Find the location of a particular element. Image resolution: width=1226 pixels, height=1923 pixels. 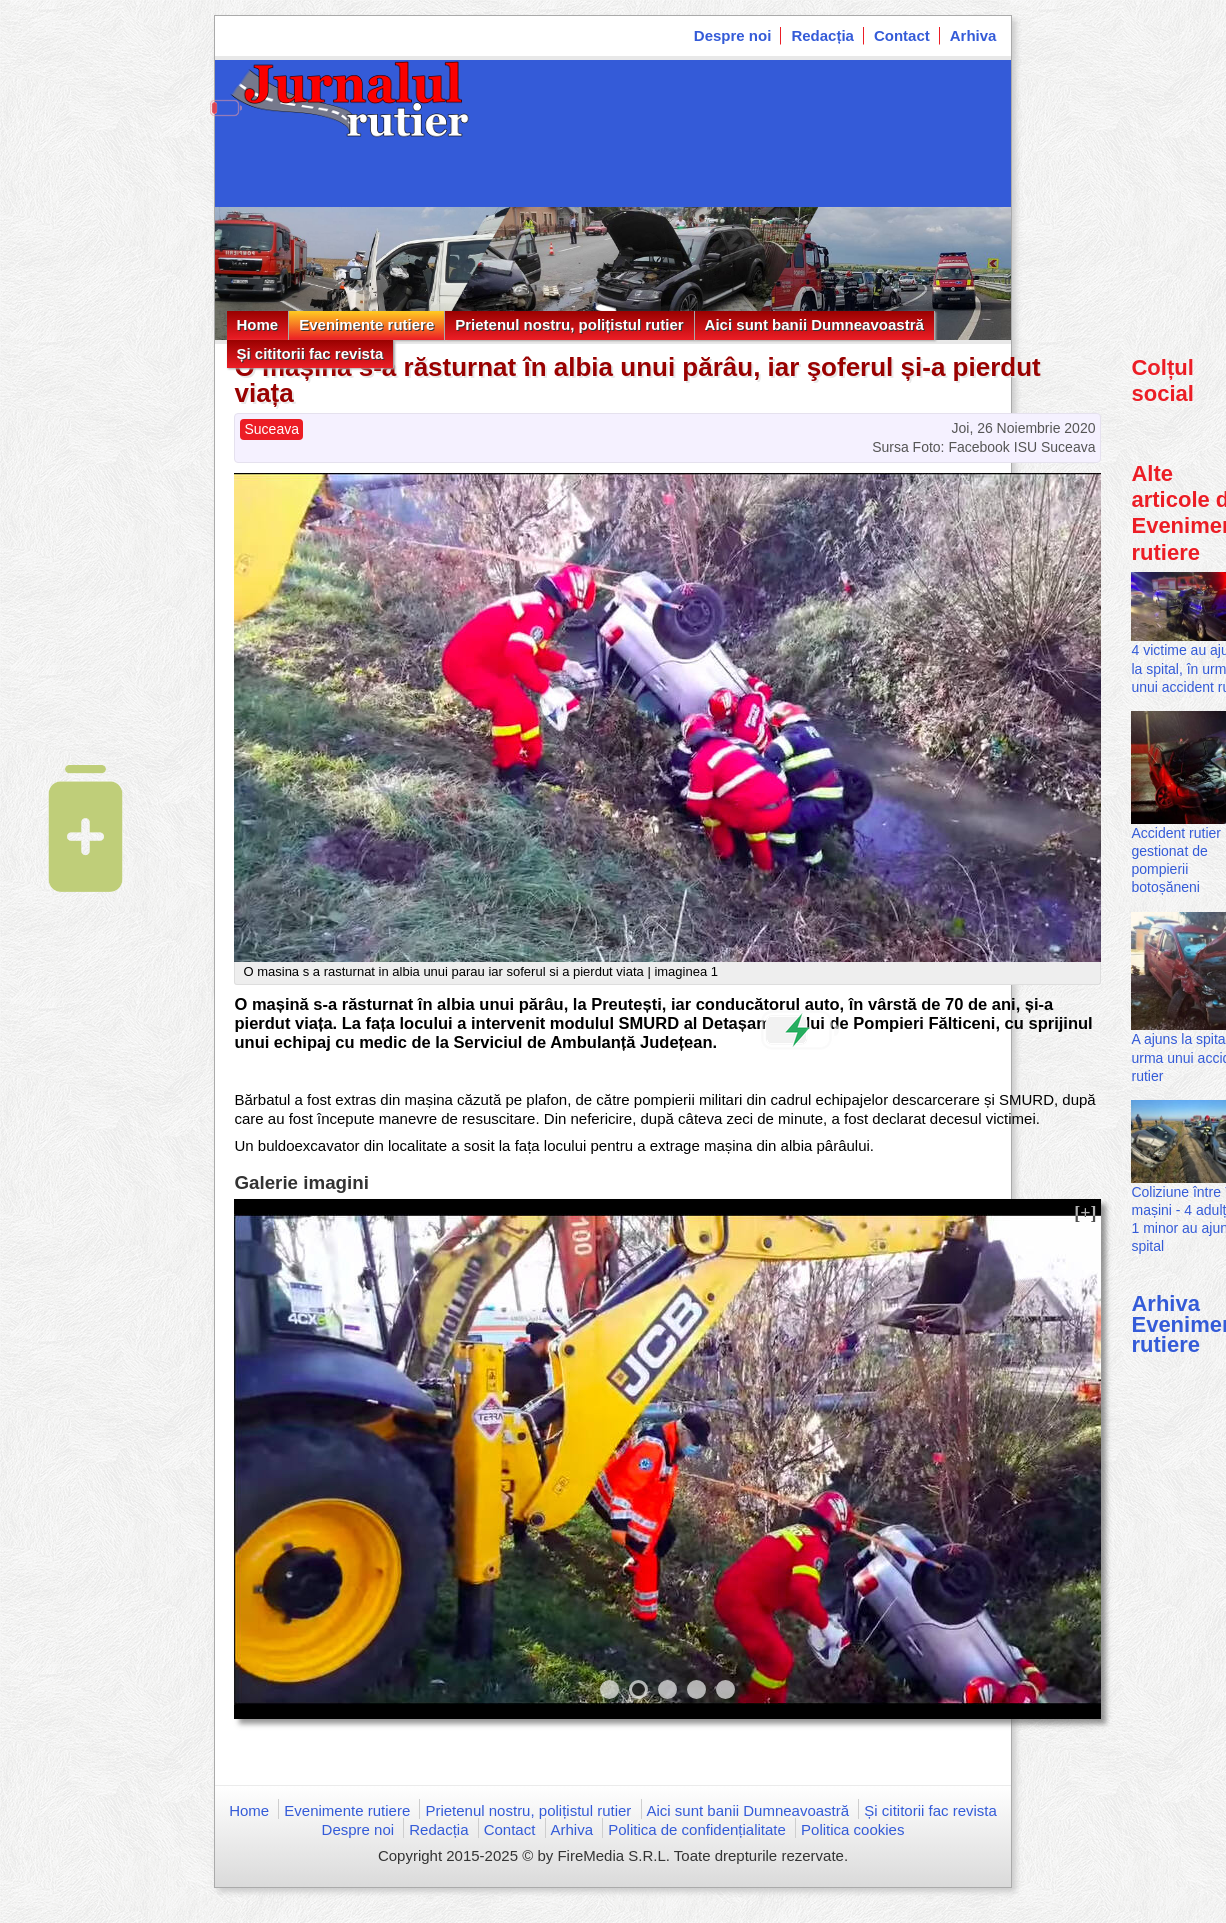

add or extend battery life is located at coordinates (85, 830).